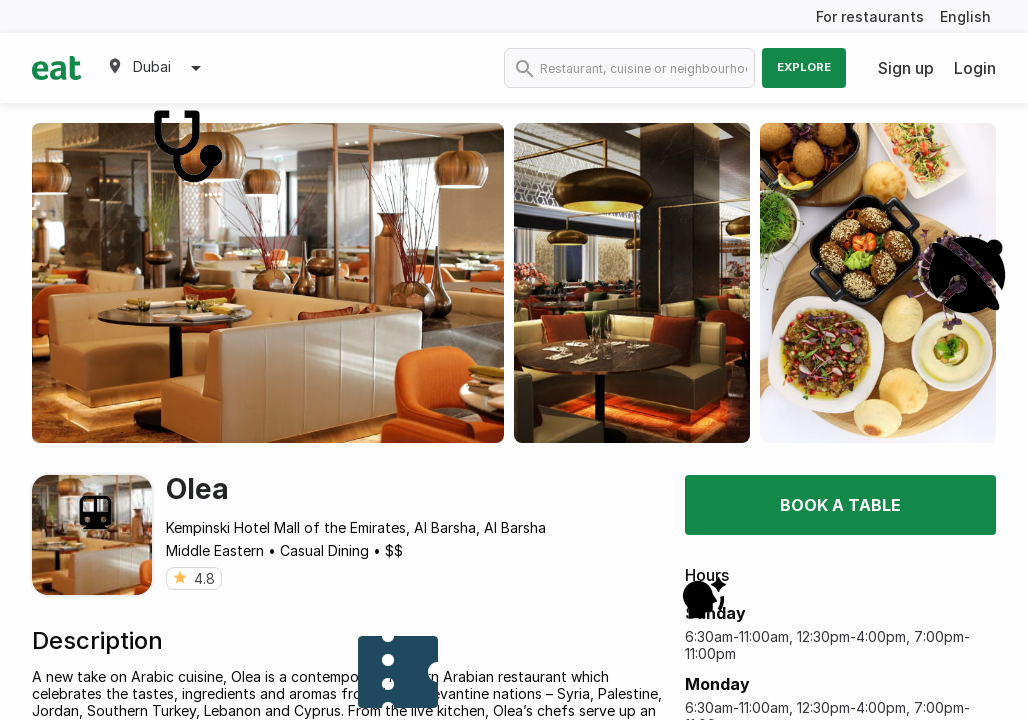  I want to click on access health or medical features, so click(184, 144).